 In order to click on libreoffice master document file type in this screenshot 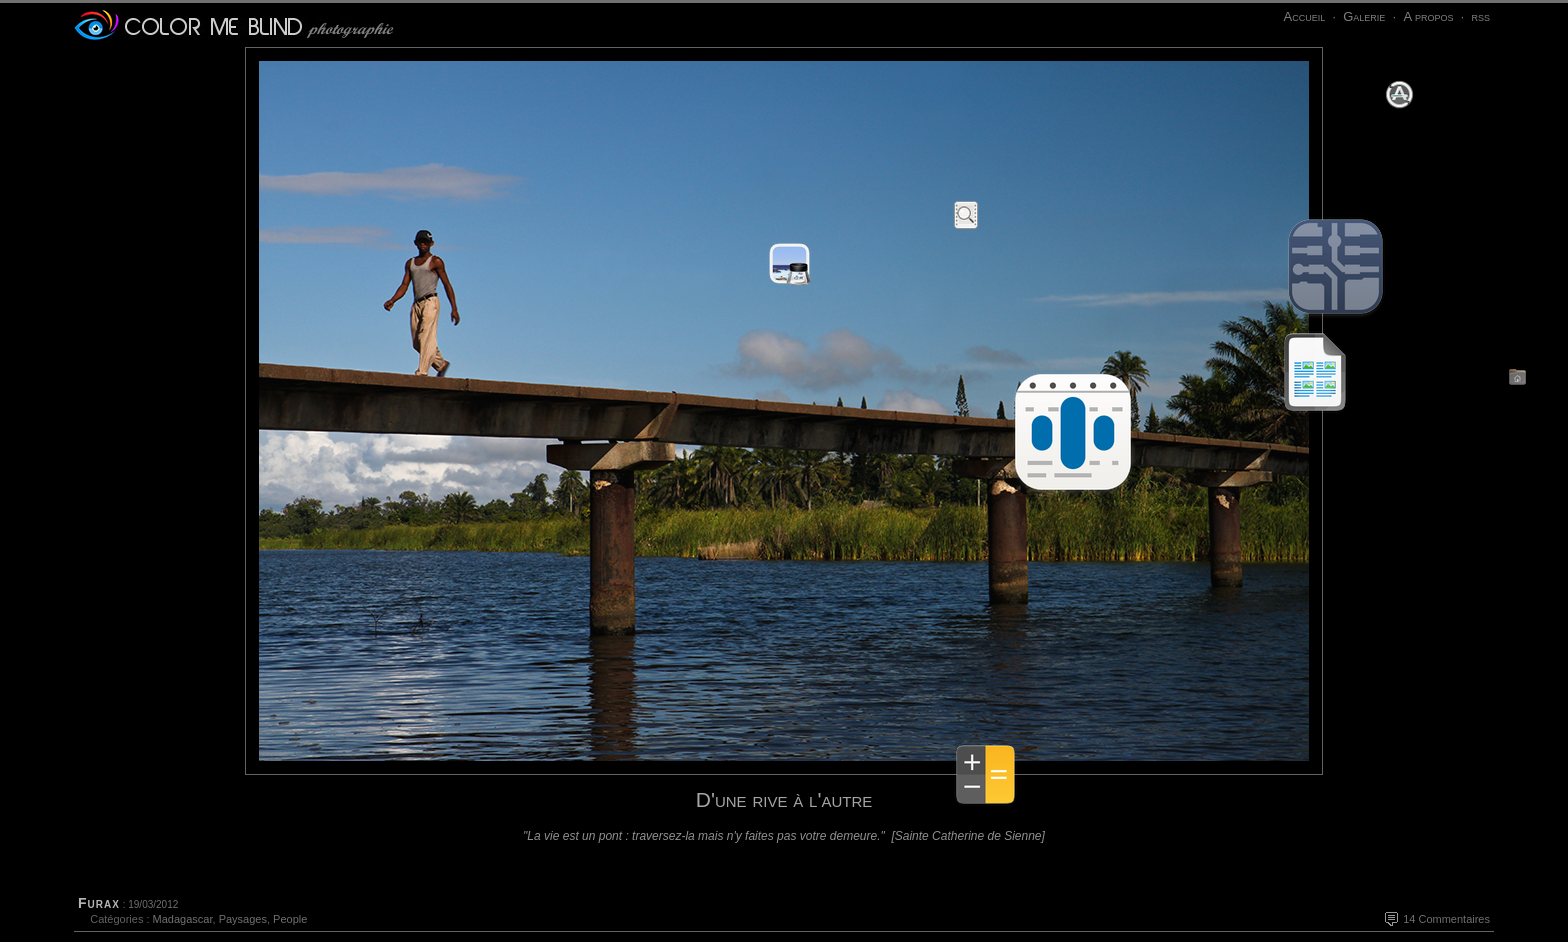, I will do `click(1315, 372)`.